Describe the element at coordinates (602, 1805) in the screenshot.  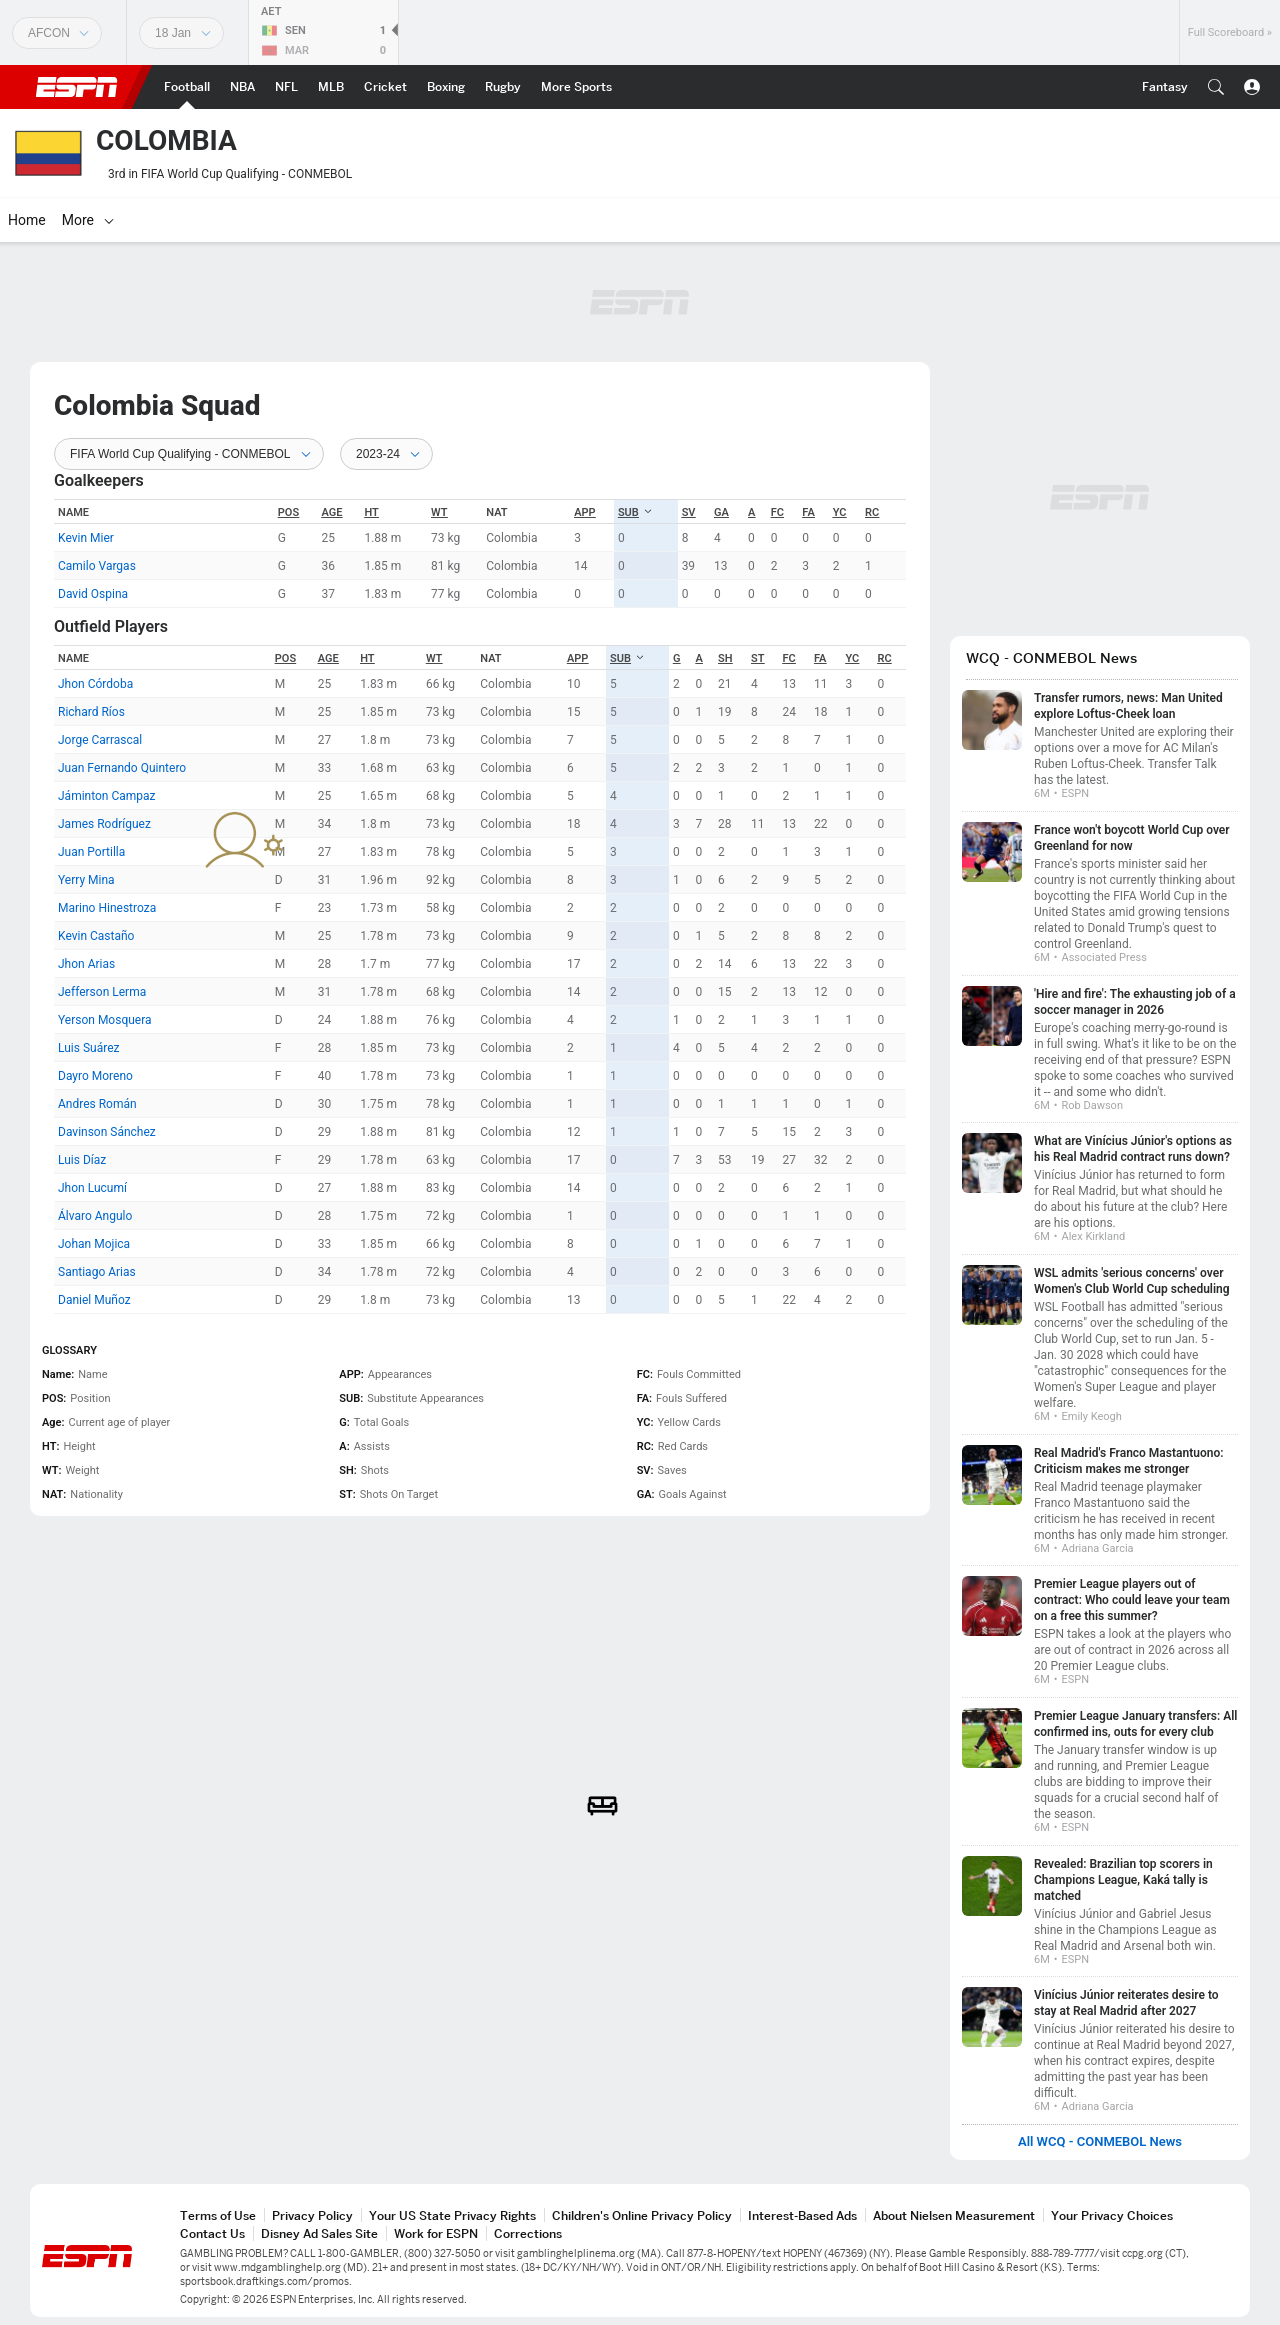
I see `browse furniture or home decor items` at that location.